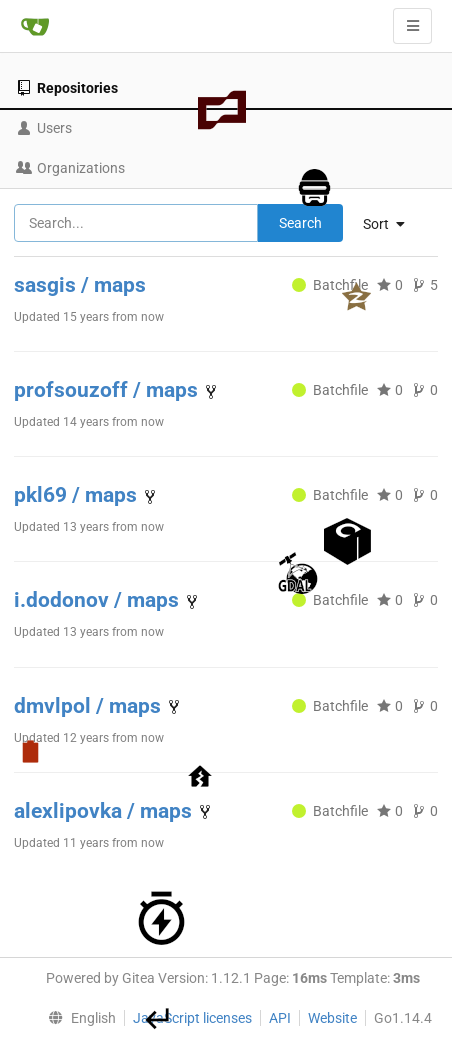 This screenshot has width=452, height=1038. I want to click on open the Brex financial management app, so click(222, 110).